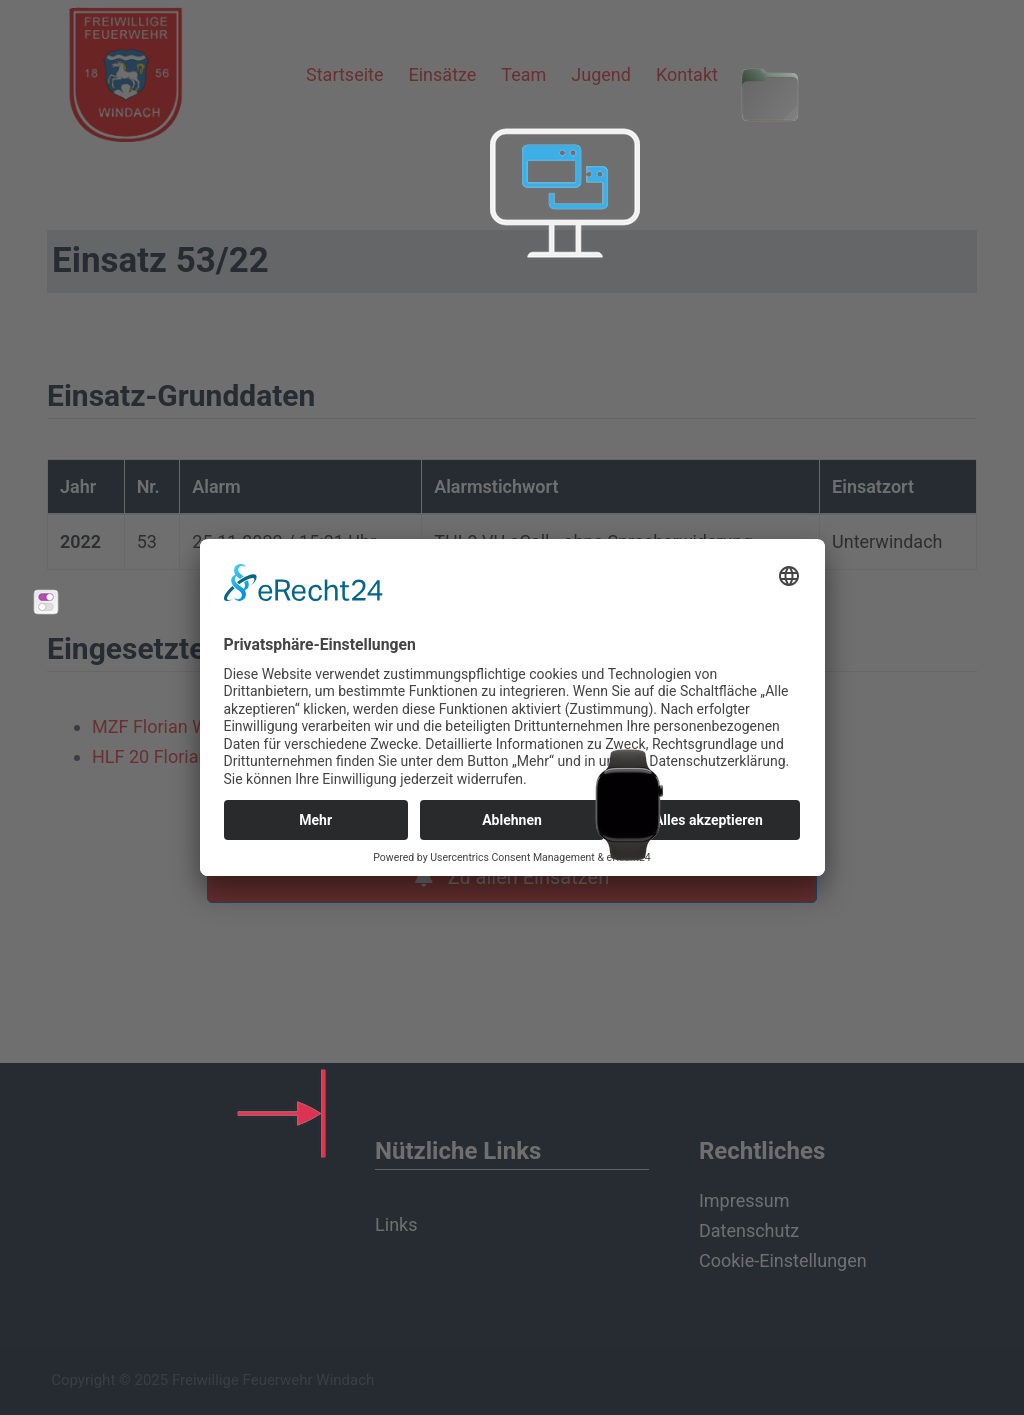 Image resolution: width=1024 pixels, height=1415 pixels. Describe the element at coordinates (46, 602) in the screenshot. I see `open system settings or preferences` at that location.